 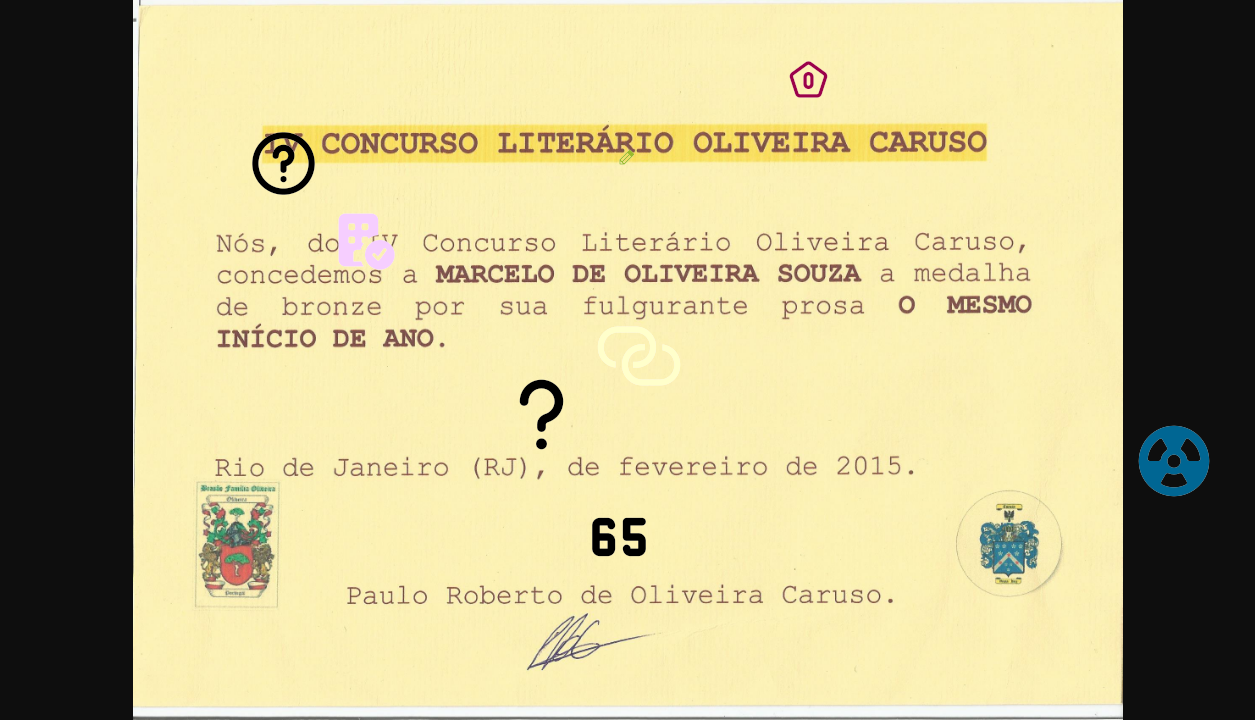 I want to click on displays the number 65 as a label or badge, so click(x=619, y=537).